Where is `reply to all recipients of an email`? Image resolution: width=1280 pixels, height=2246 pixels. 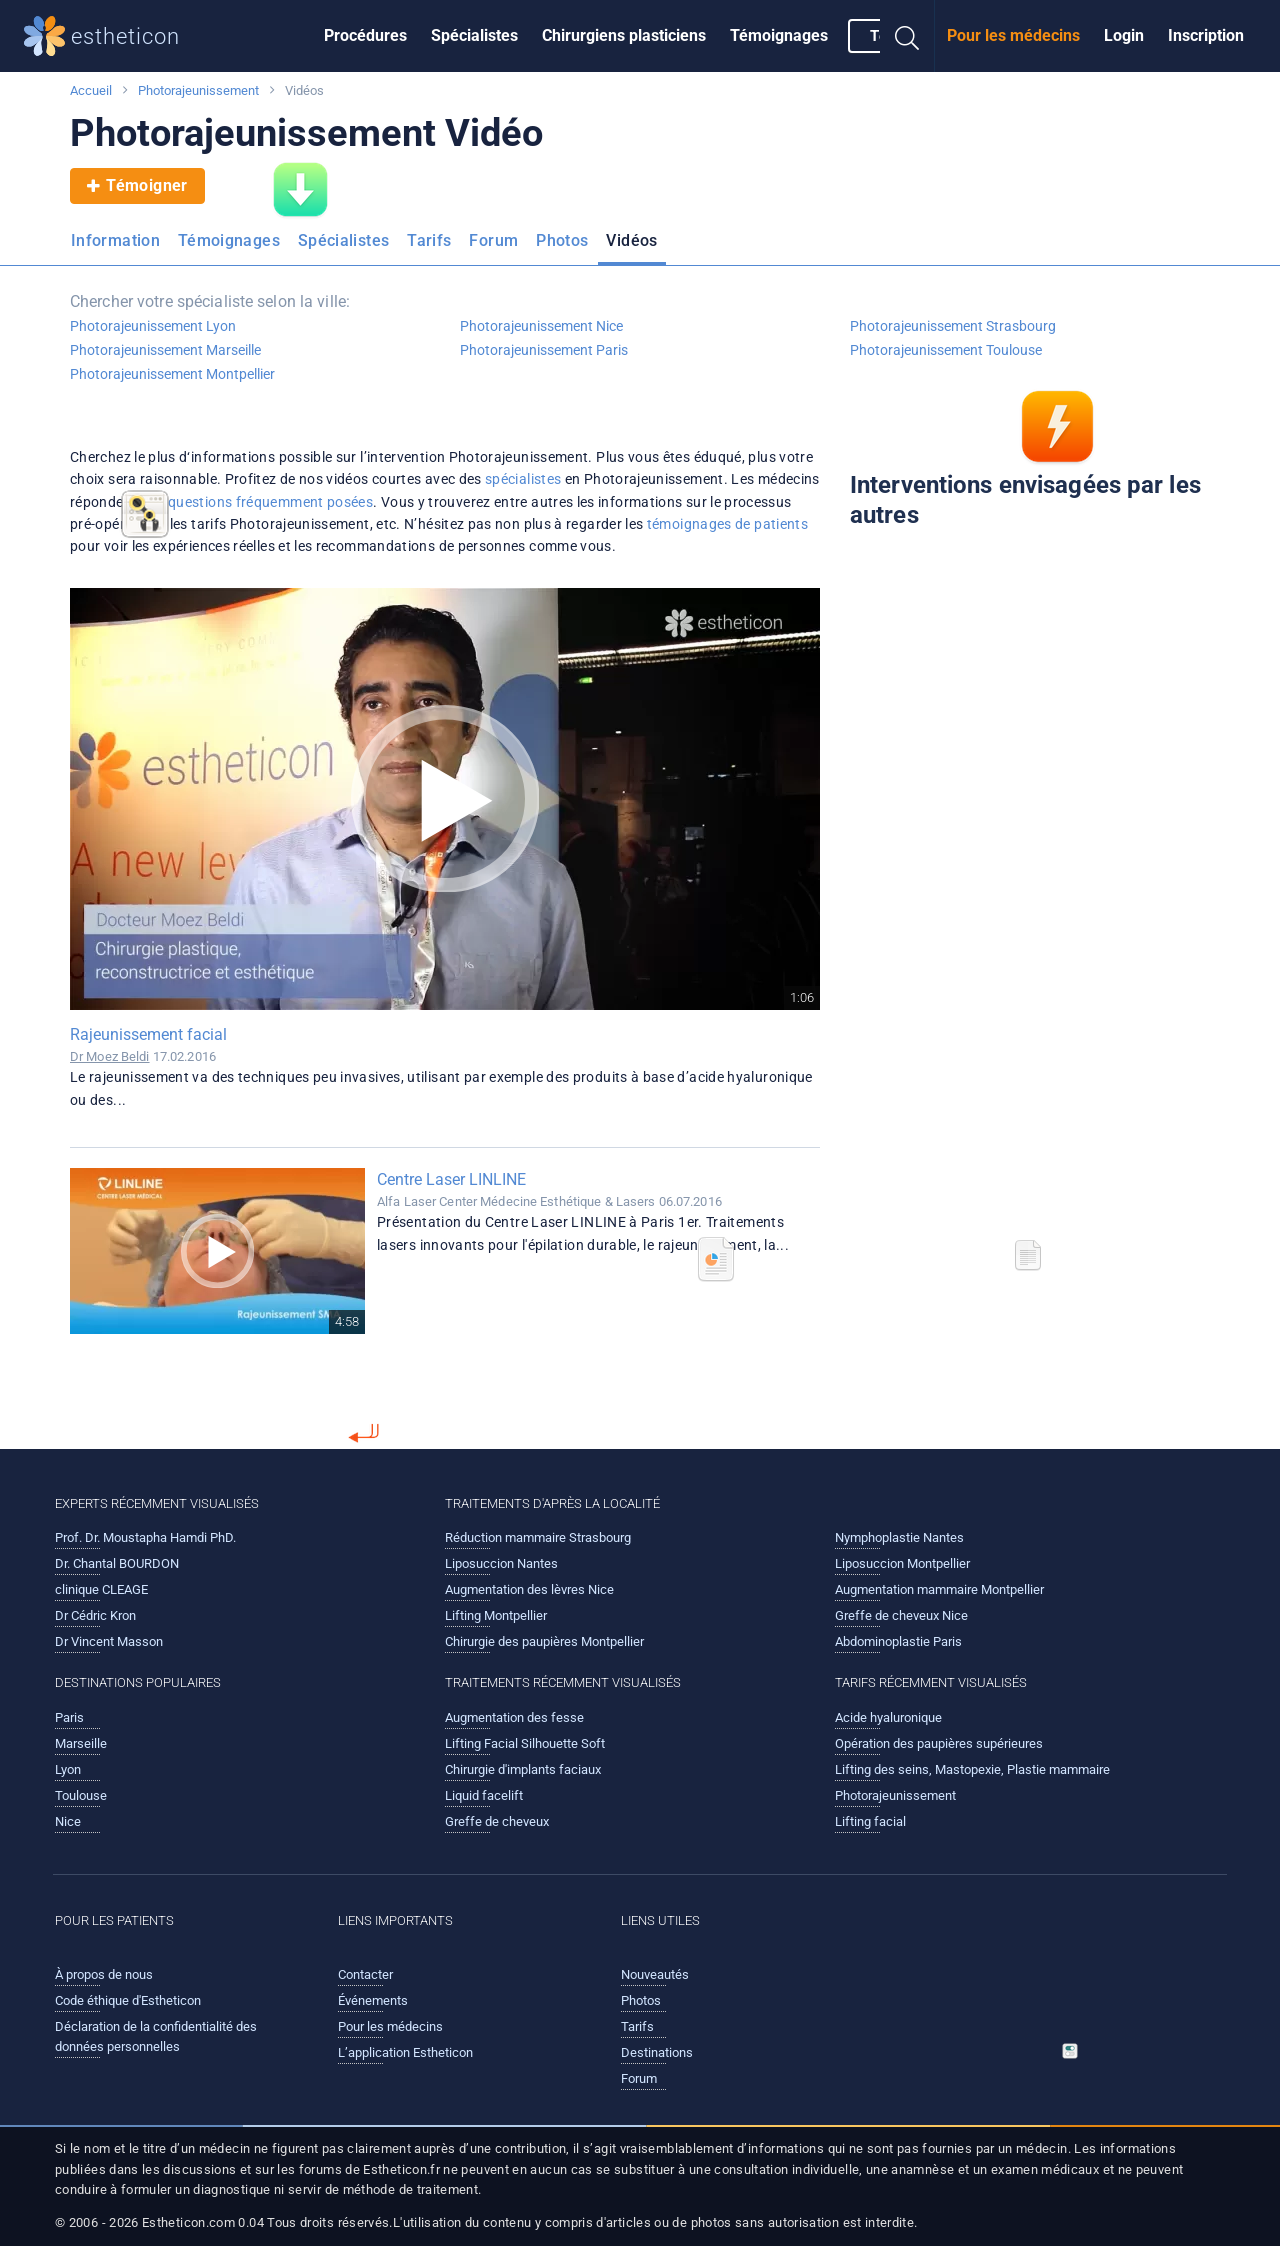 reply to all recipients of an email is located at coordinates (363, 1431).